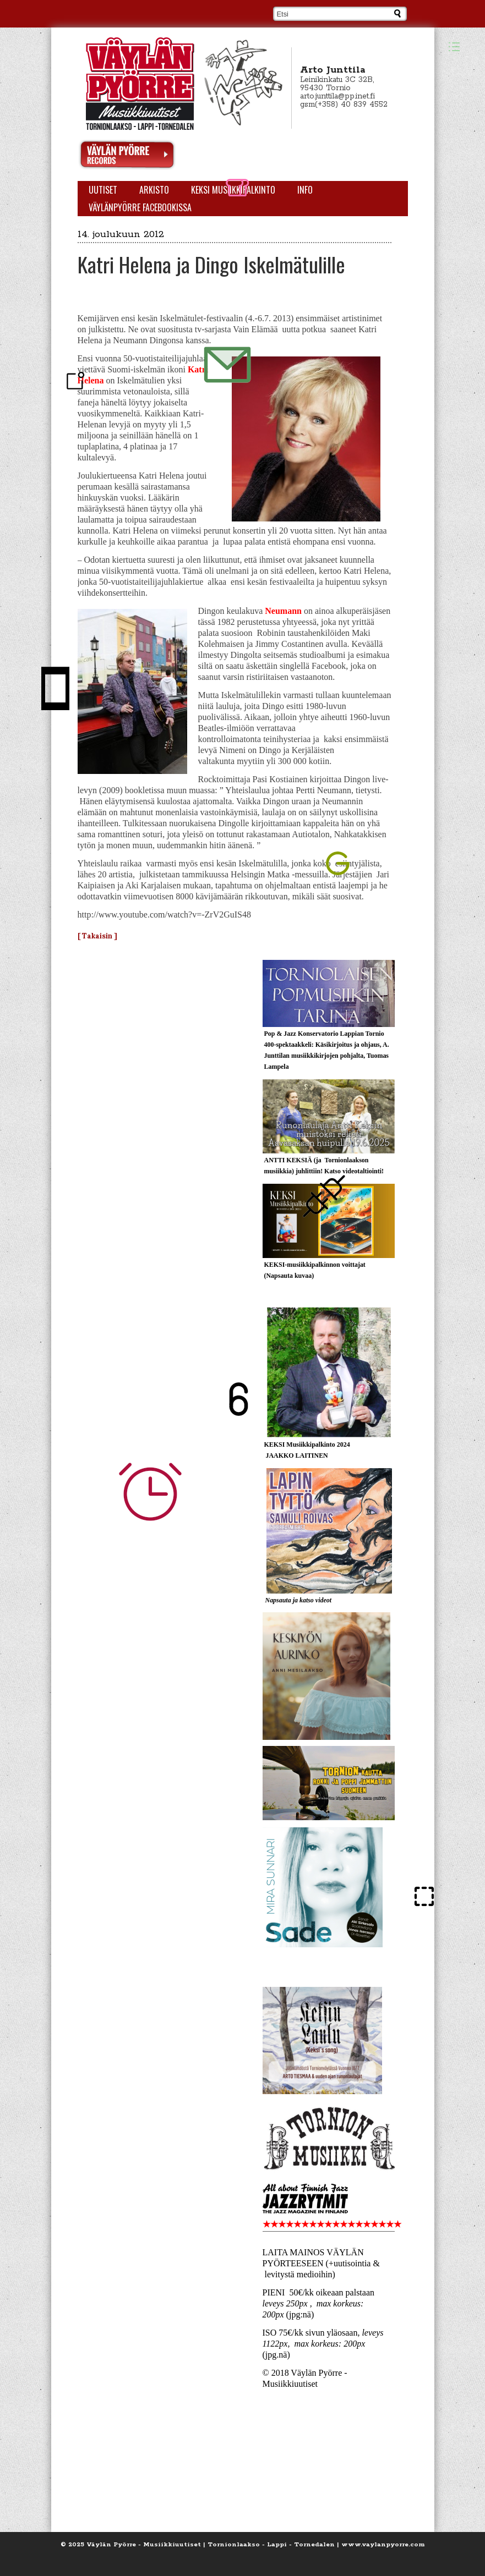  I want to click on sign in with Google, so click(337, 863).